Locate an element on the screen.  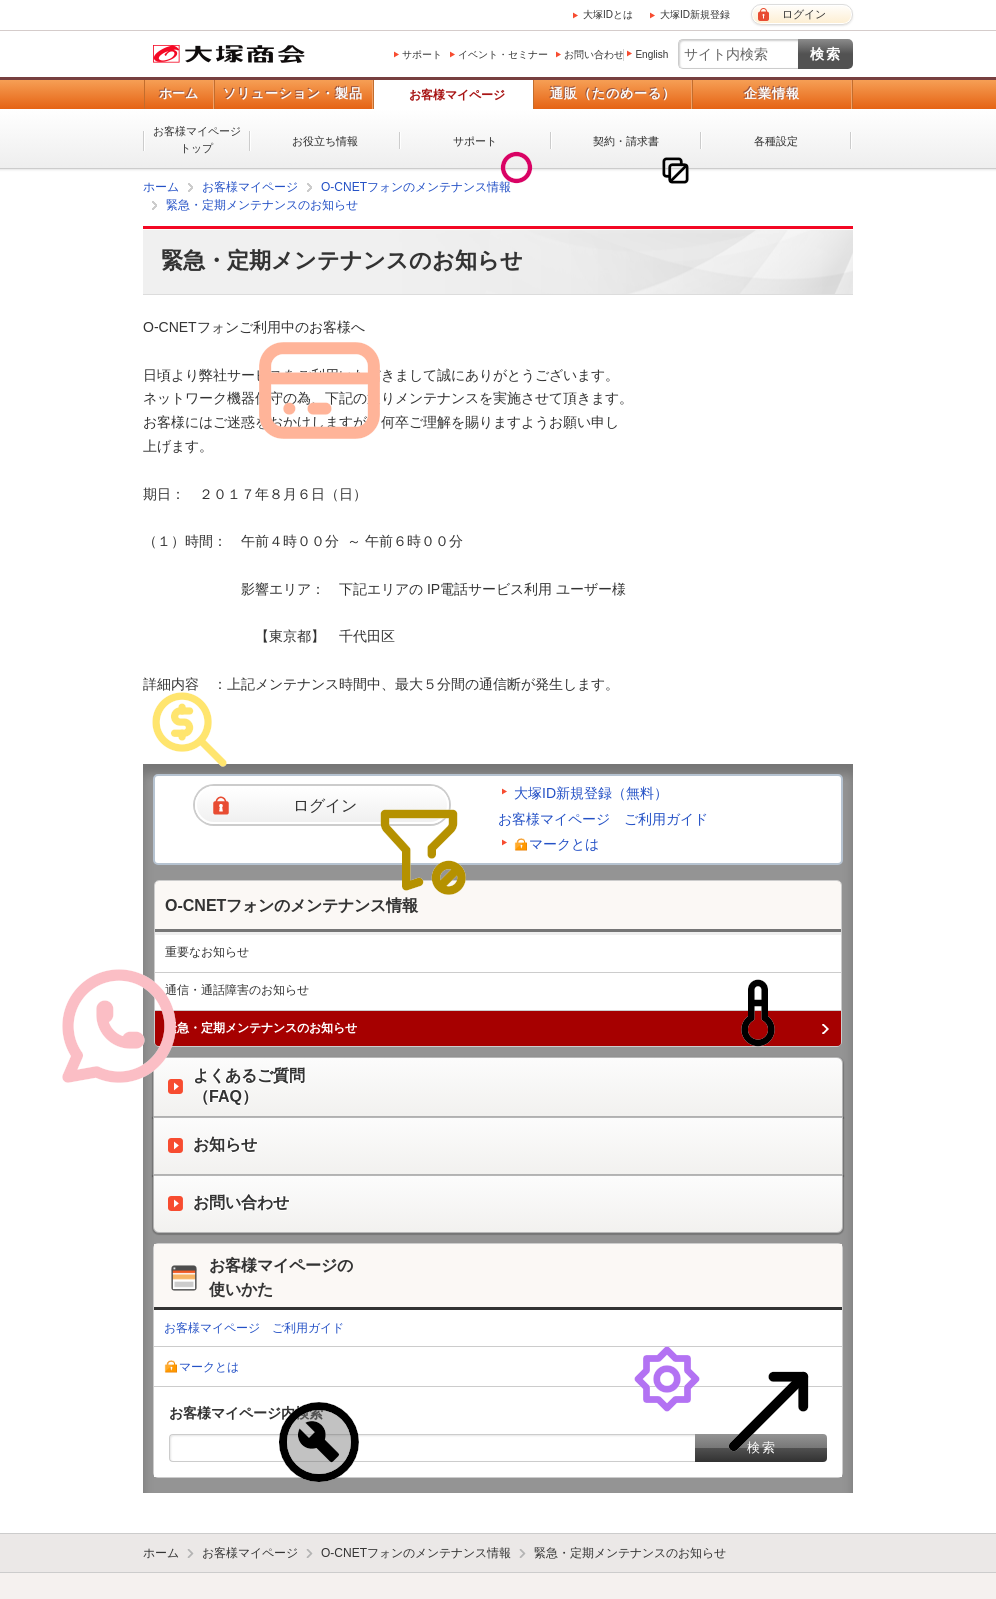
access settings or configuration options is located at coordinates (319, 1442).